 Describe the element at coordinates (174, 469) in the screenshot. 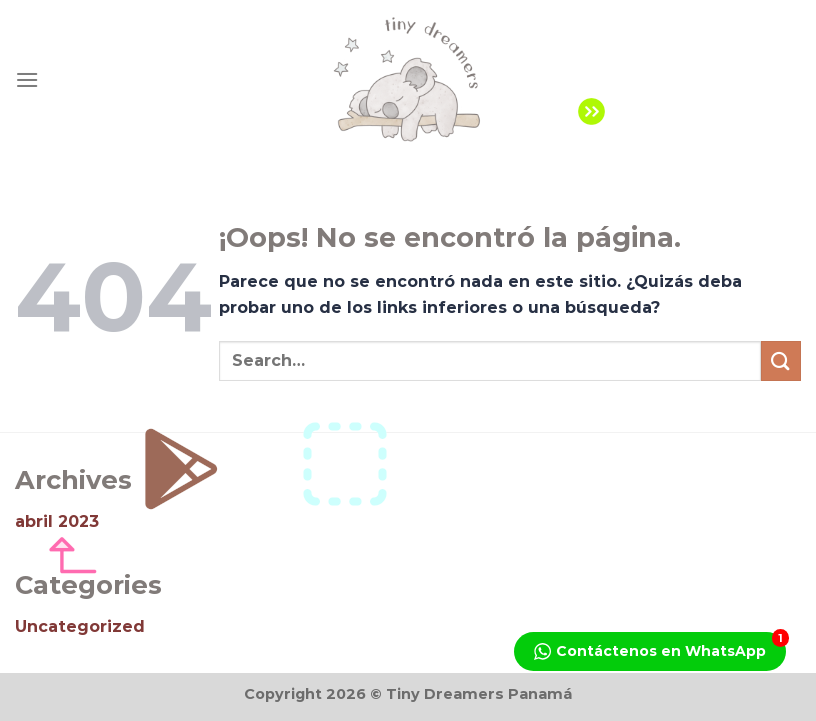

I see `open google play store` at that location.